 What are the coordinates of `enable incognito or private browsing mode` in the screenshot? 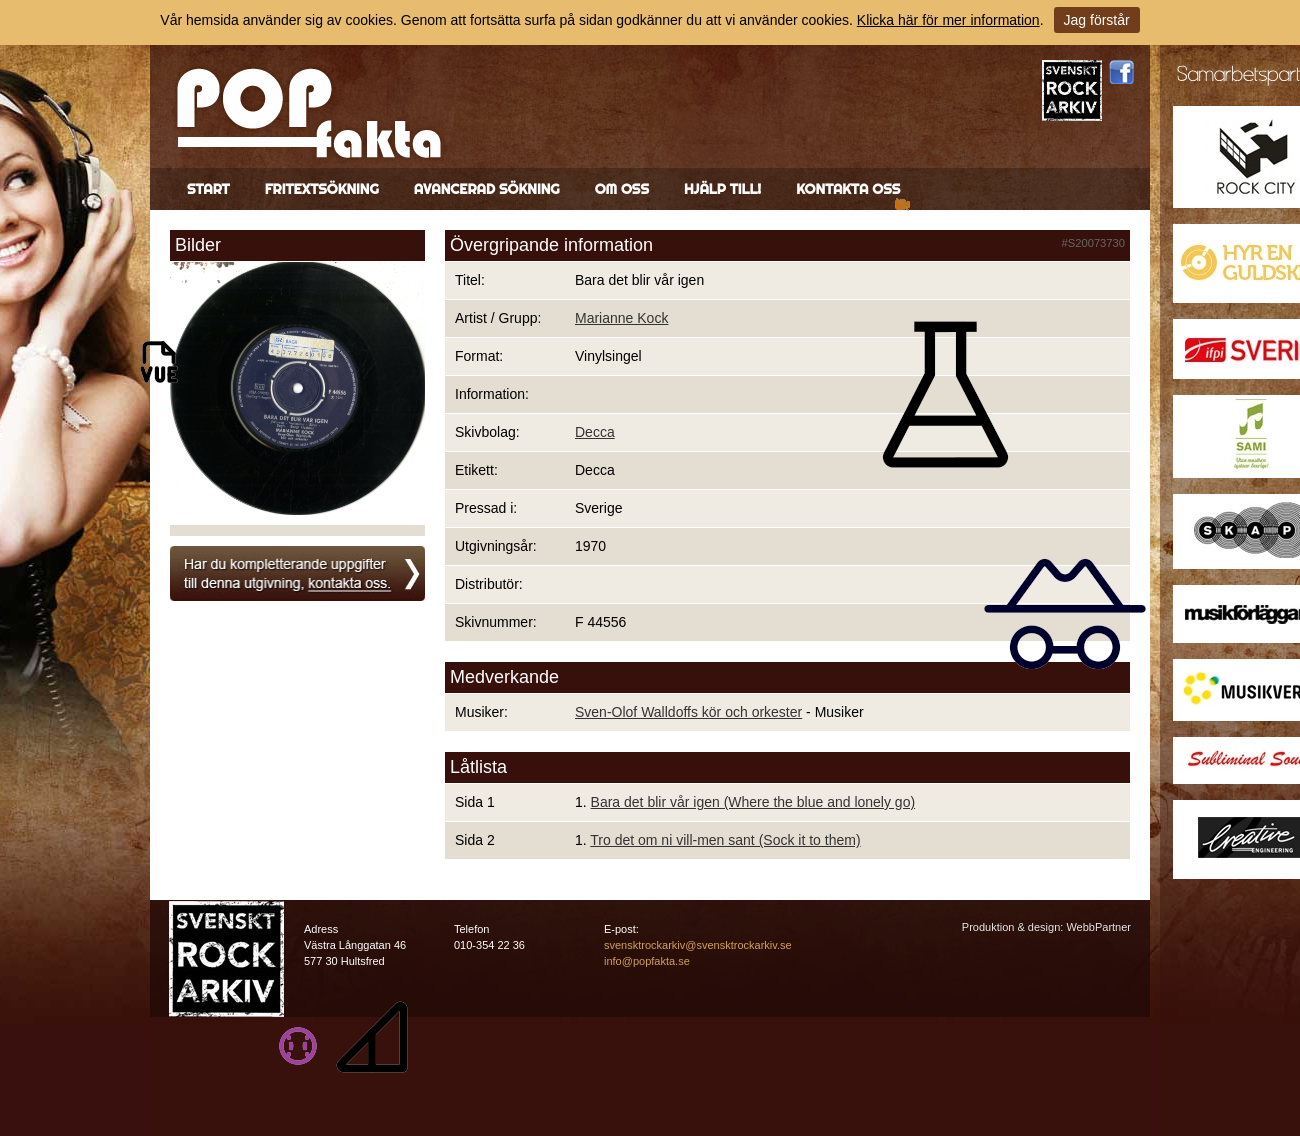 It's located at (1065, 614).